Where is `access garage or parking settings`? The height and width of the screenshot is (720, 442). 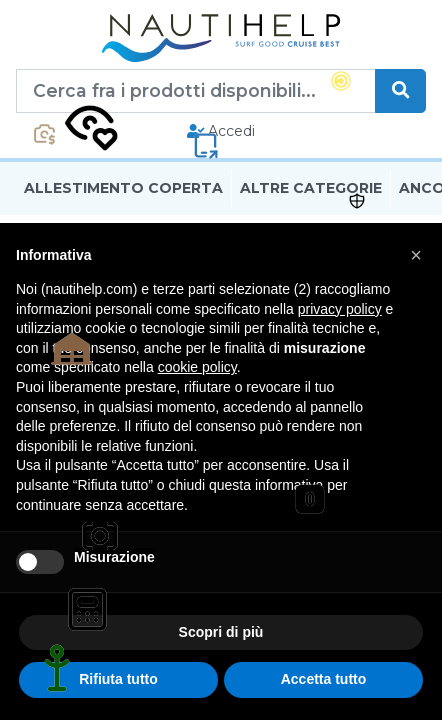 access garage or parking settings is located at coordinates (72, 351).